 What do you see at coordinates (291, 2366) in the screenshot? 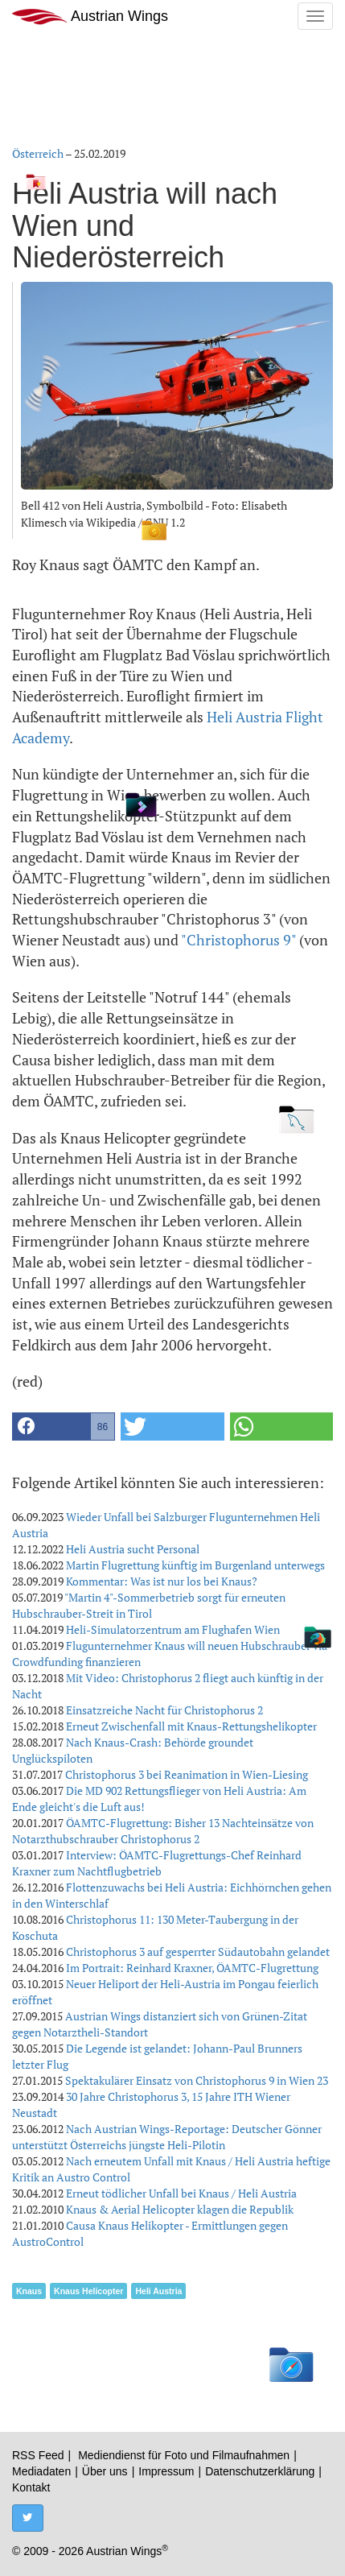
I see `open folder containing safari browser files` at bounding box center [291, 2366].